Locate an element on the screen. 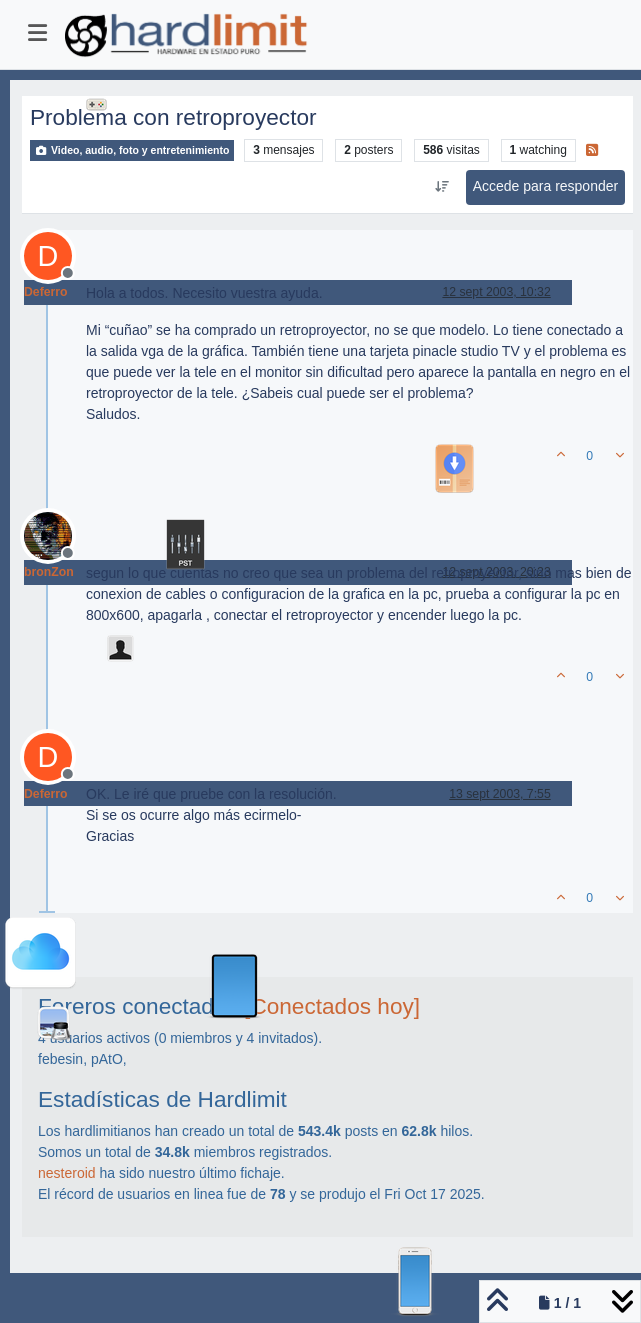  open preview app to view images and PDFs is located at coordinates (53, 1022).